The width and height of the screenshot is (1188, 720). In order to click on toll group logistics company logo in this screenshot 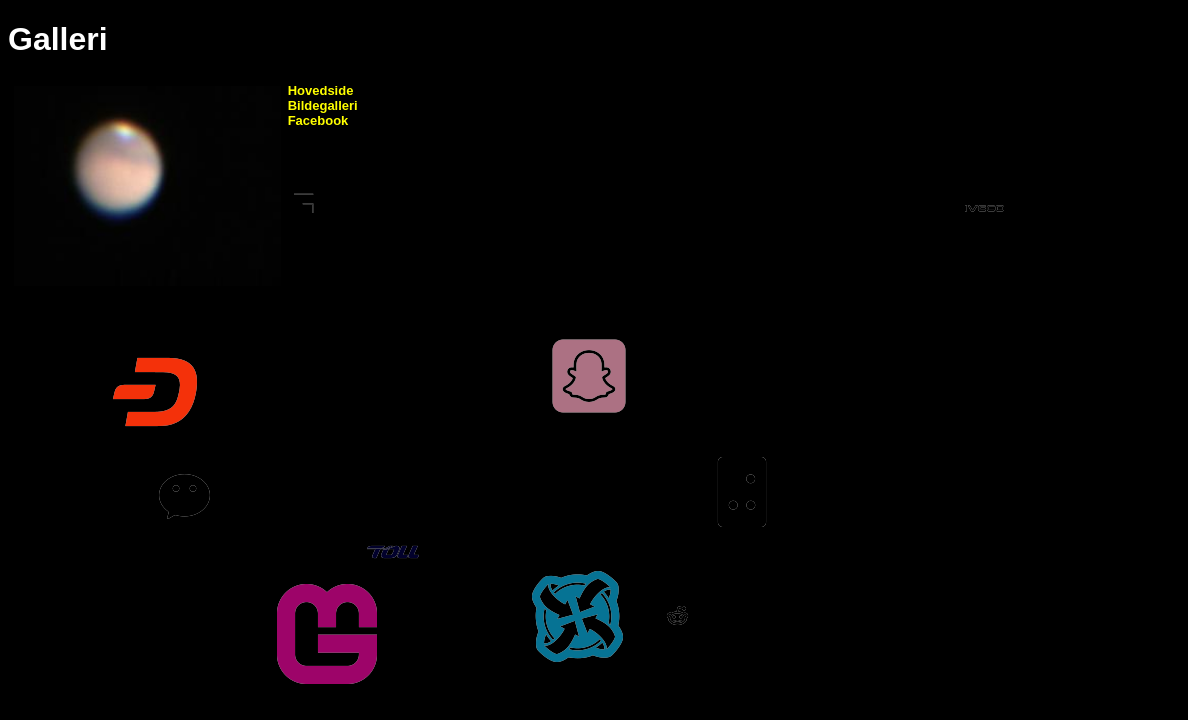, I will do `click(393, 552)`.